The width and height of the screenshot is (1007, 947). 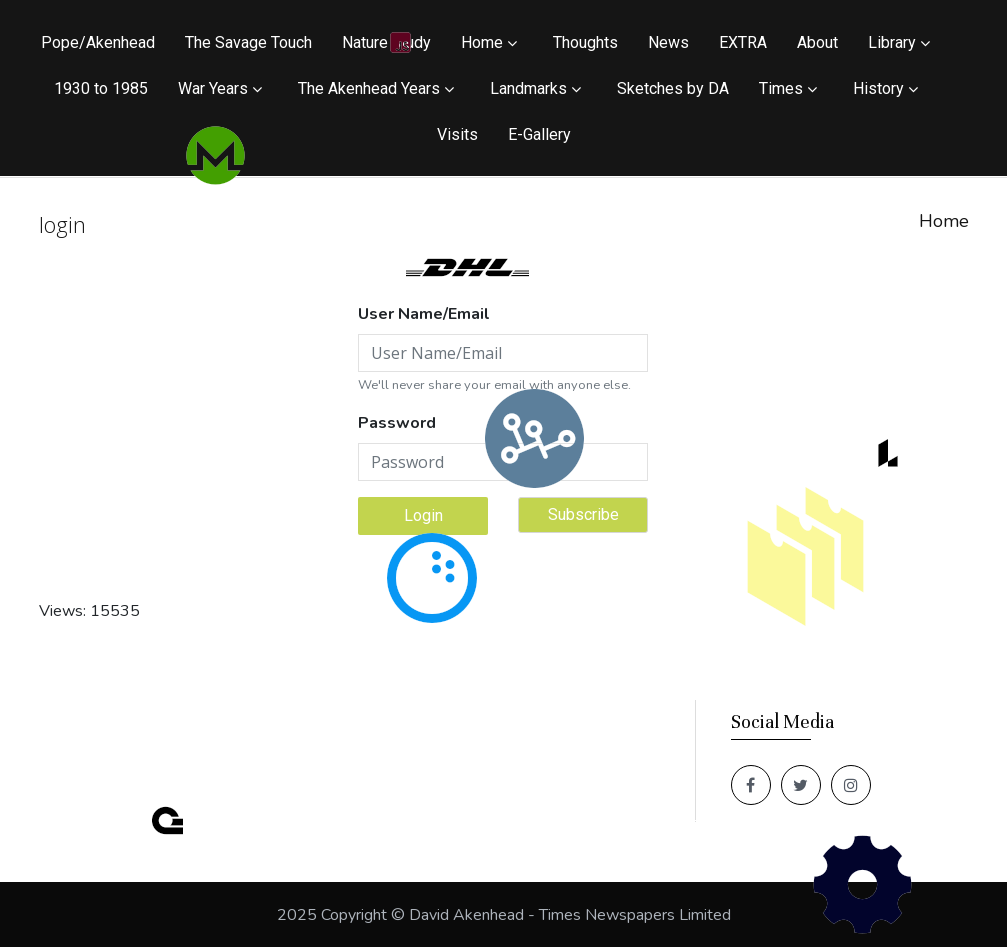 What do you see at coordinates (167, 820) in the screenshot?
I see `link to Appwrite backend services` at bounding box center [167, 820].